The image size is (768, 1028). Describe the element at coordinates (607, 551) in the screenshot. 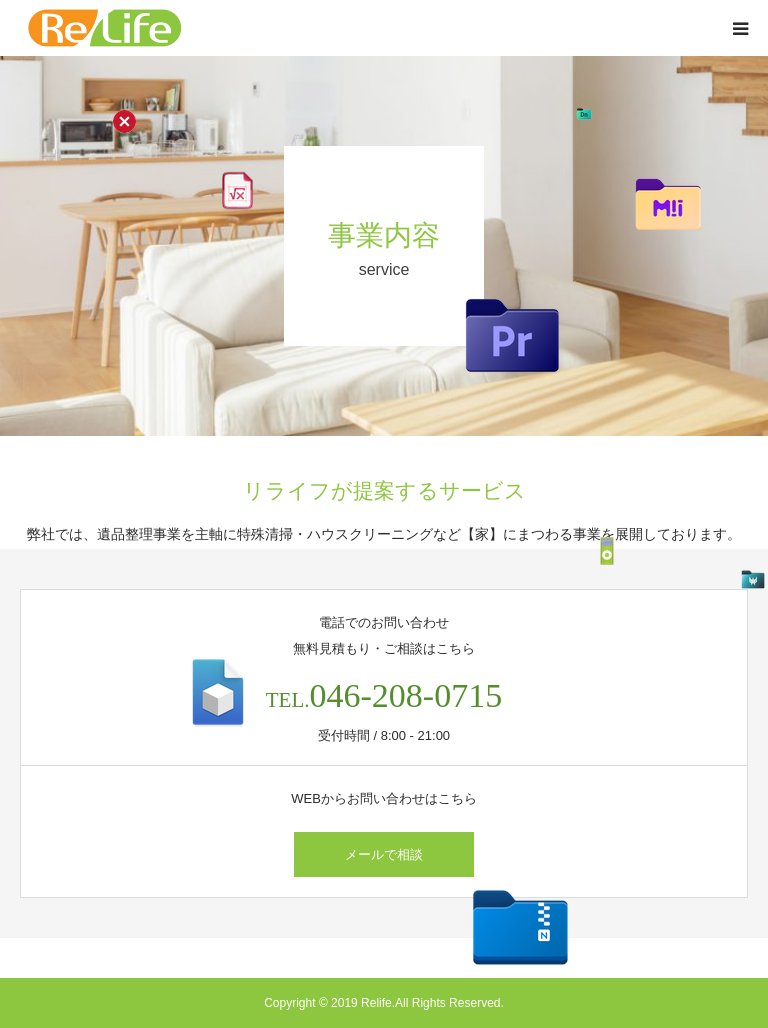

I see `iPod nano device in green color` at that location.